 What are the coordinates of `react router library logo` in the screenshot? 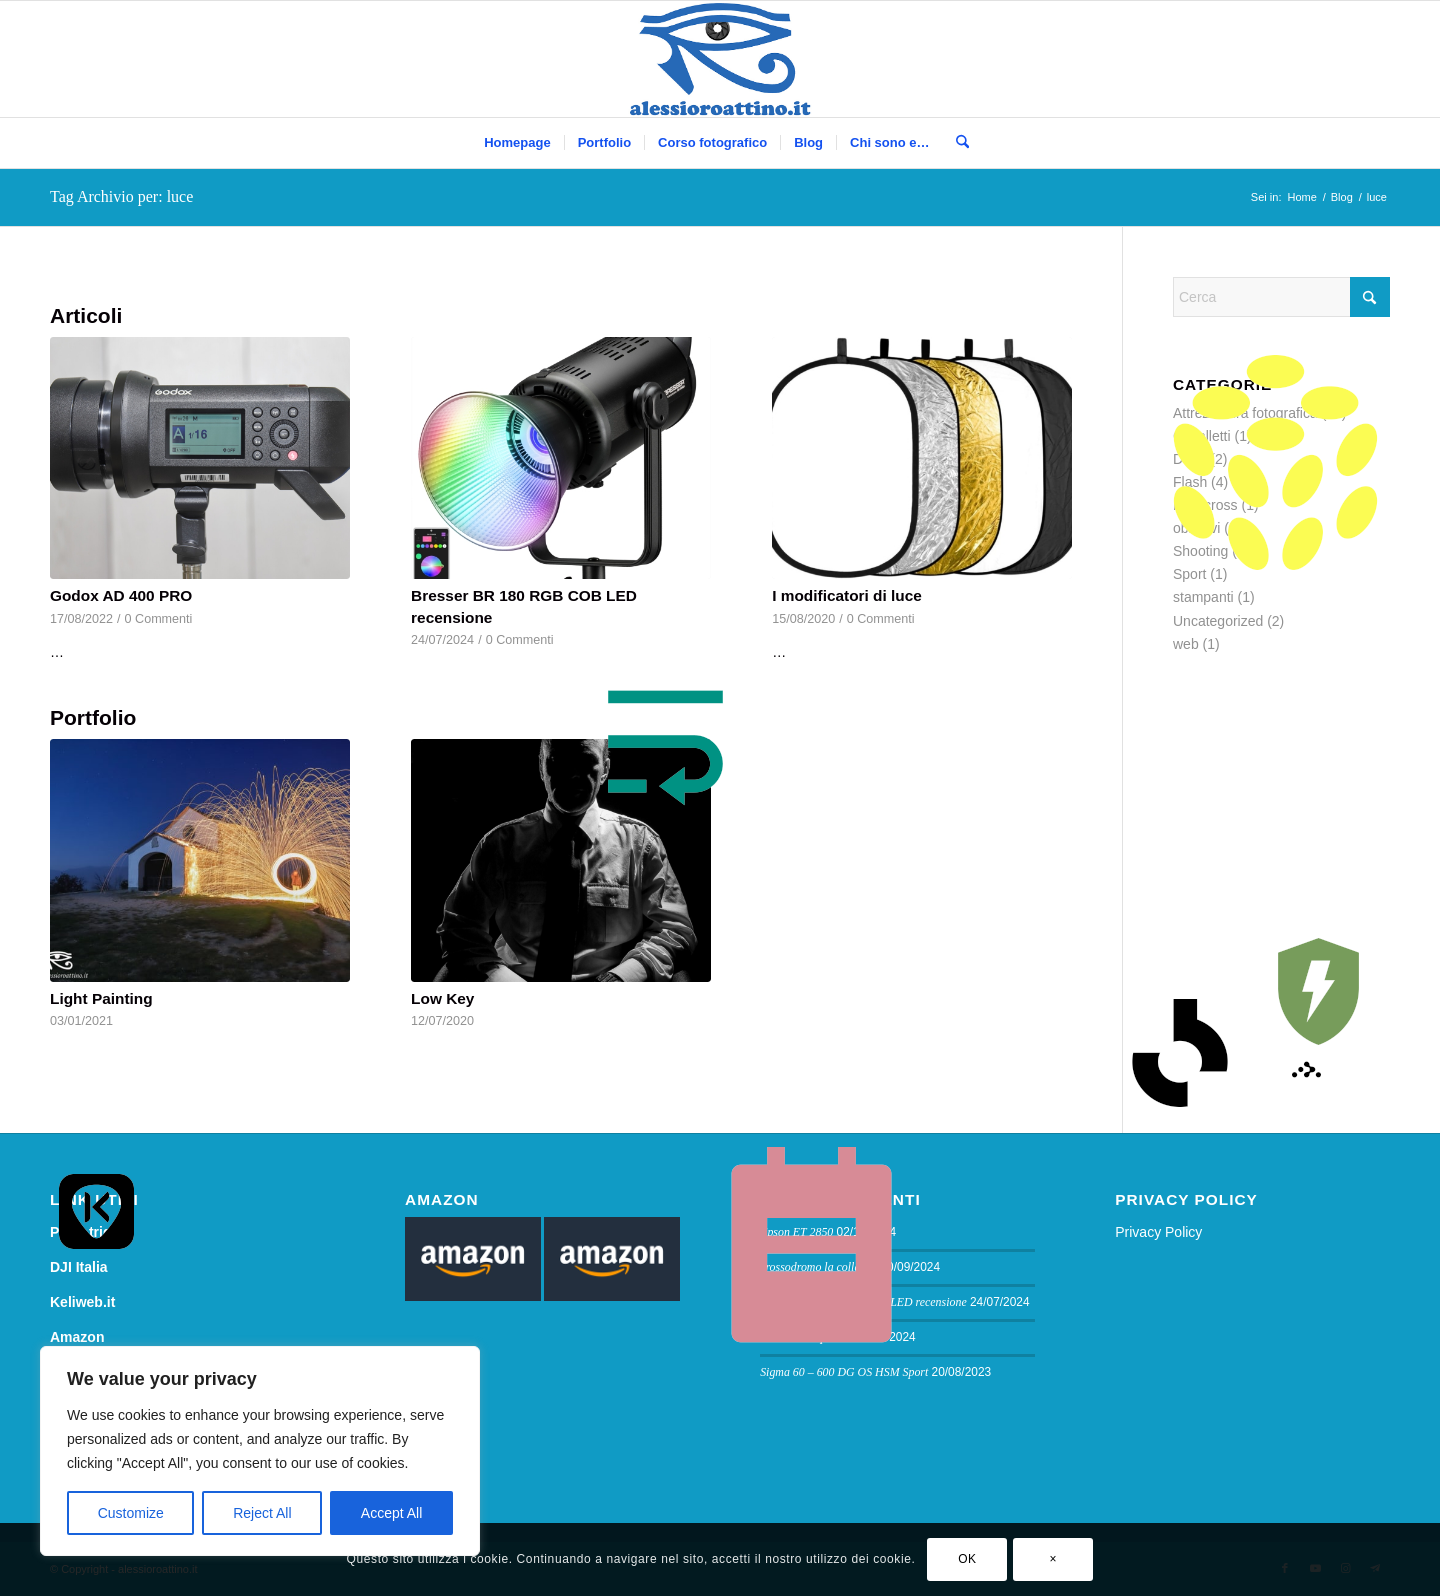 It's located at (1306, 1069).